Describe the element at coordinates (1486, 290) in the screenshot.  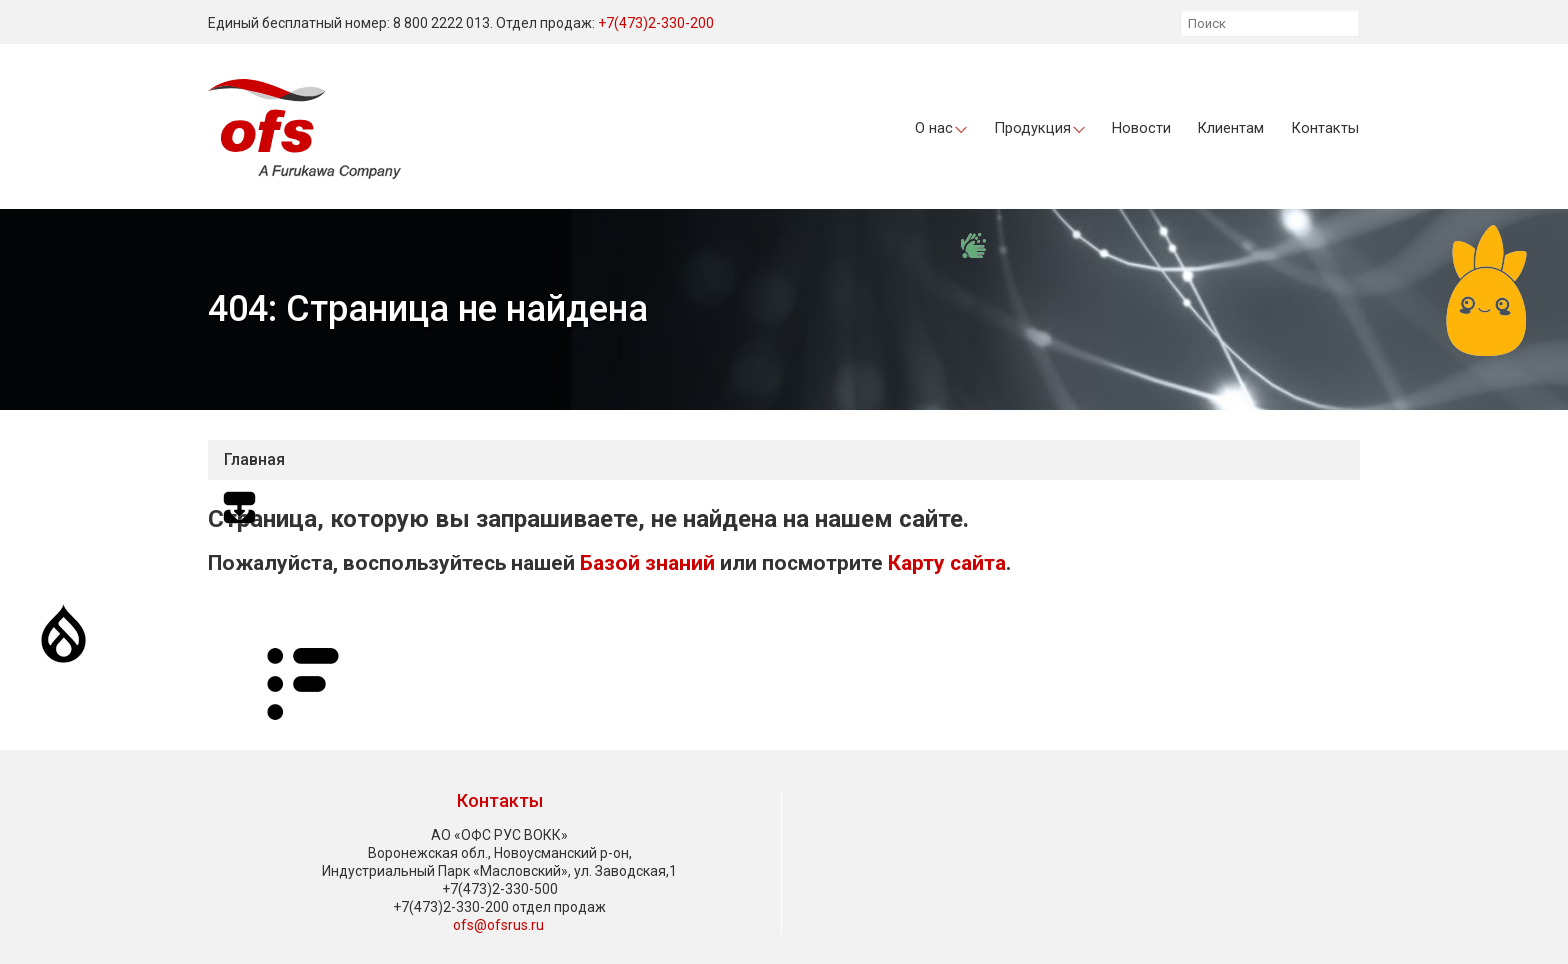
I see `pinia state management library logo` at that location.